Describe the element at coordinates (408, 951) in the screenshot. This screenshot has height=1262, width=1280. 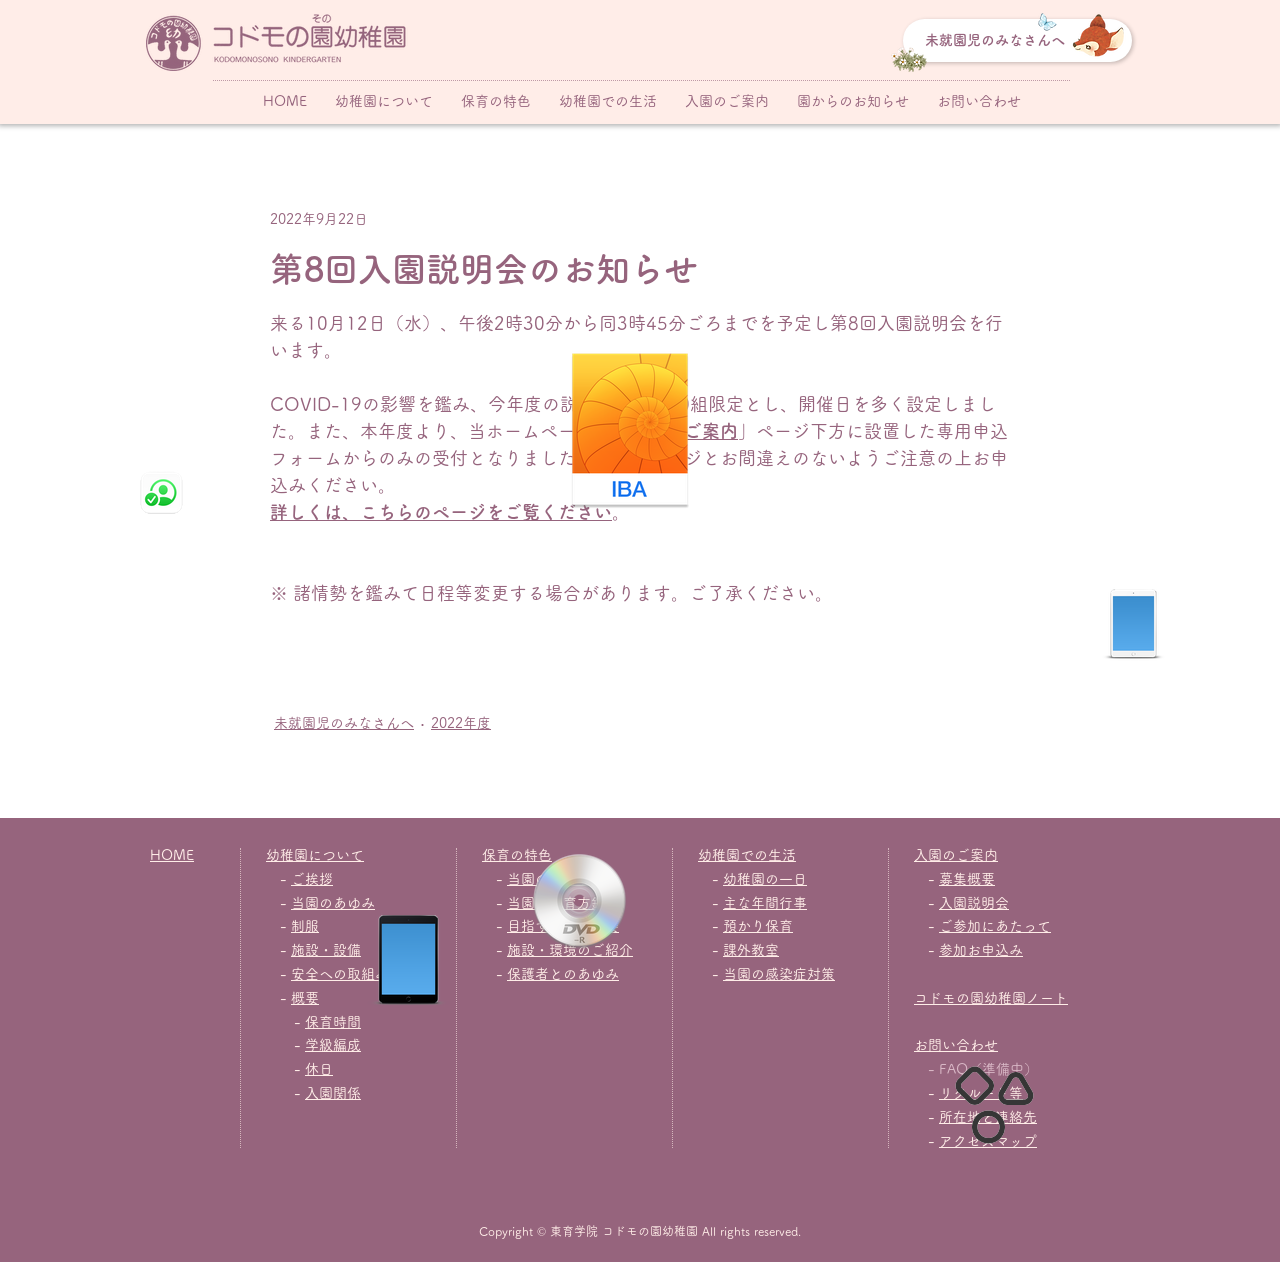
I see `manage connected iPad mini device` at that location.